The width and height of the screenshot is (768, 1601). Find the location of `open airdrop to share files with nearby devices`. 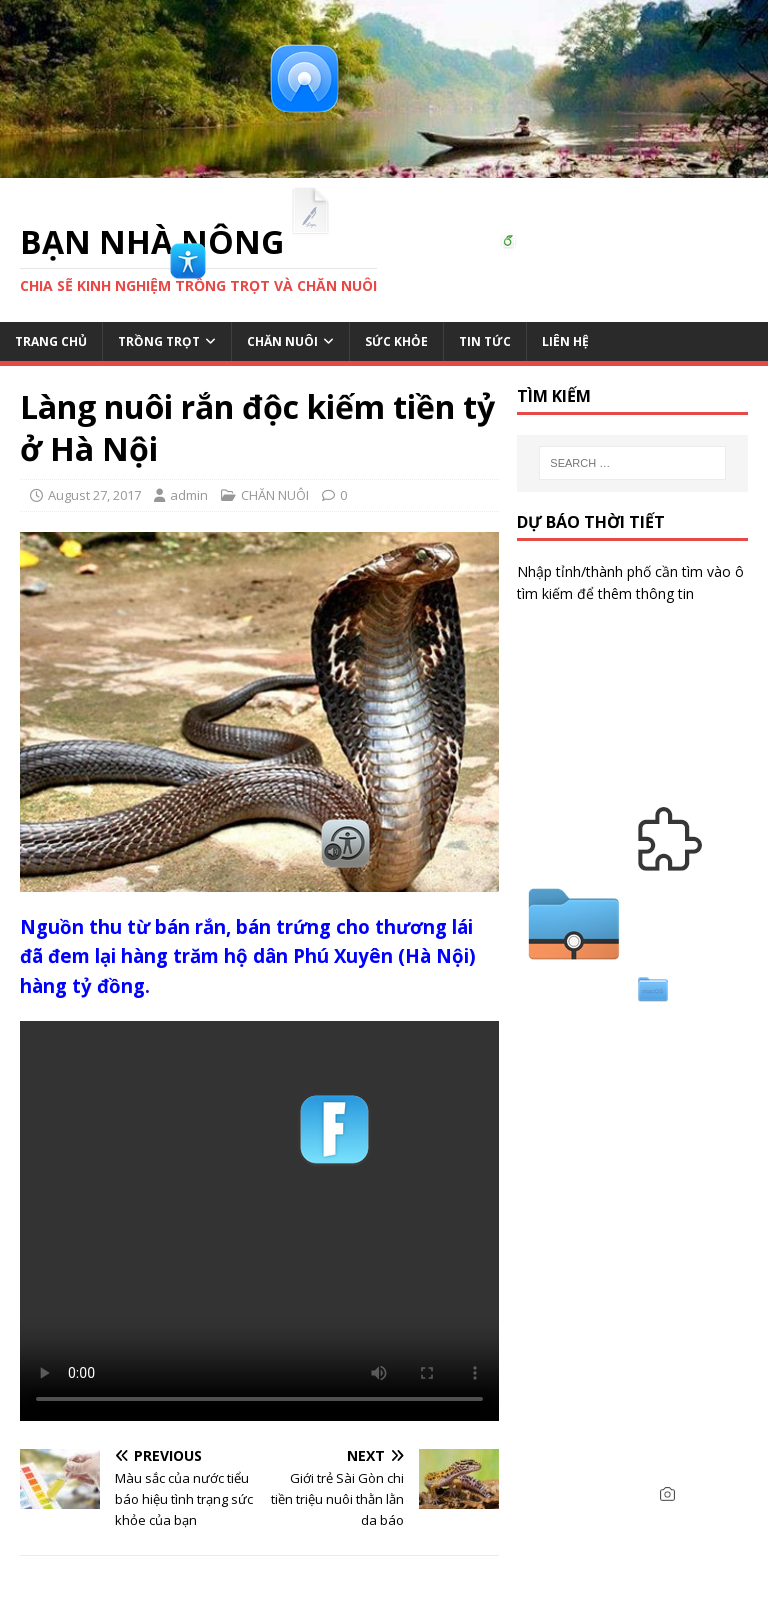

open airdrop to share files with nearby devices is located at coordinates (304, 78).